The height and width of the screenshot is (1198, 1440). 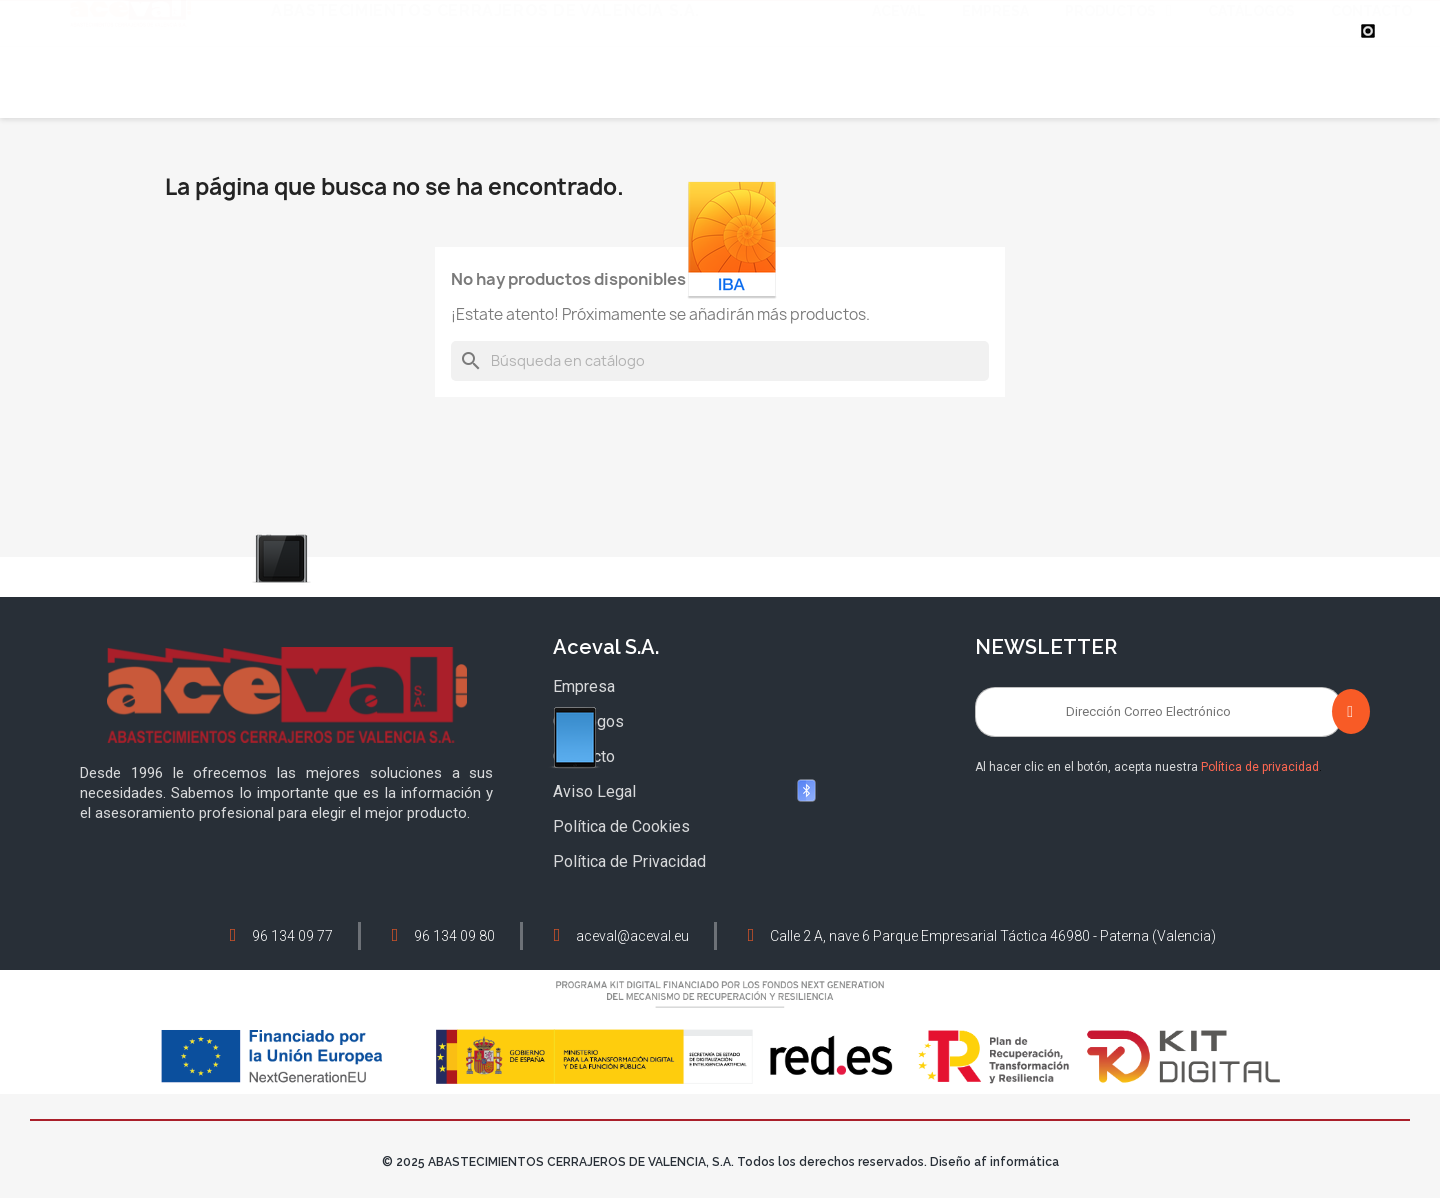 I want to click on iPod nano device connected, so click(x=281, y=558).